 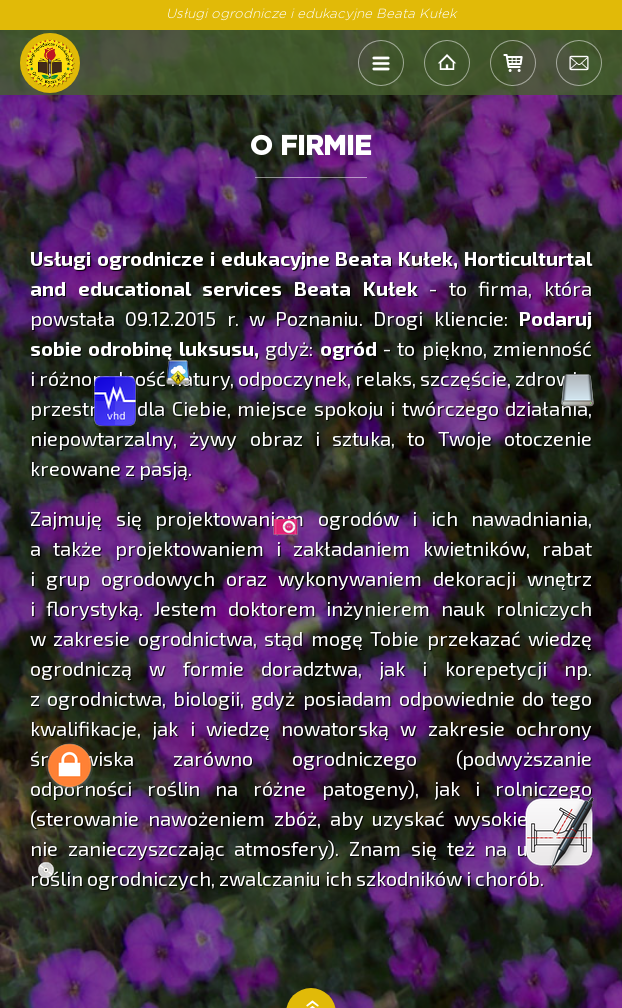 What do you see at coordinates (577, 390) in the screenshot?
I see `access removable storage device` at bounding box center [577, 390].